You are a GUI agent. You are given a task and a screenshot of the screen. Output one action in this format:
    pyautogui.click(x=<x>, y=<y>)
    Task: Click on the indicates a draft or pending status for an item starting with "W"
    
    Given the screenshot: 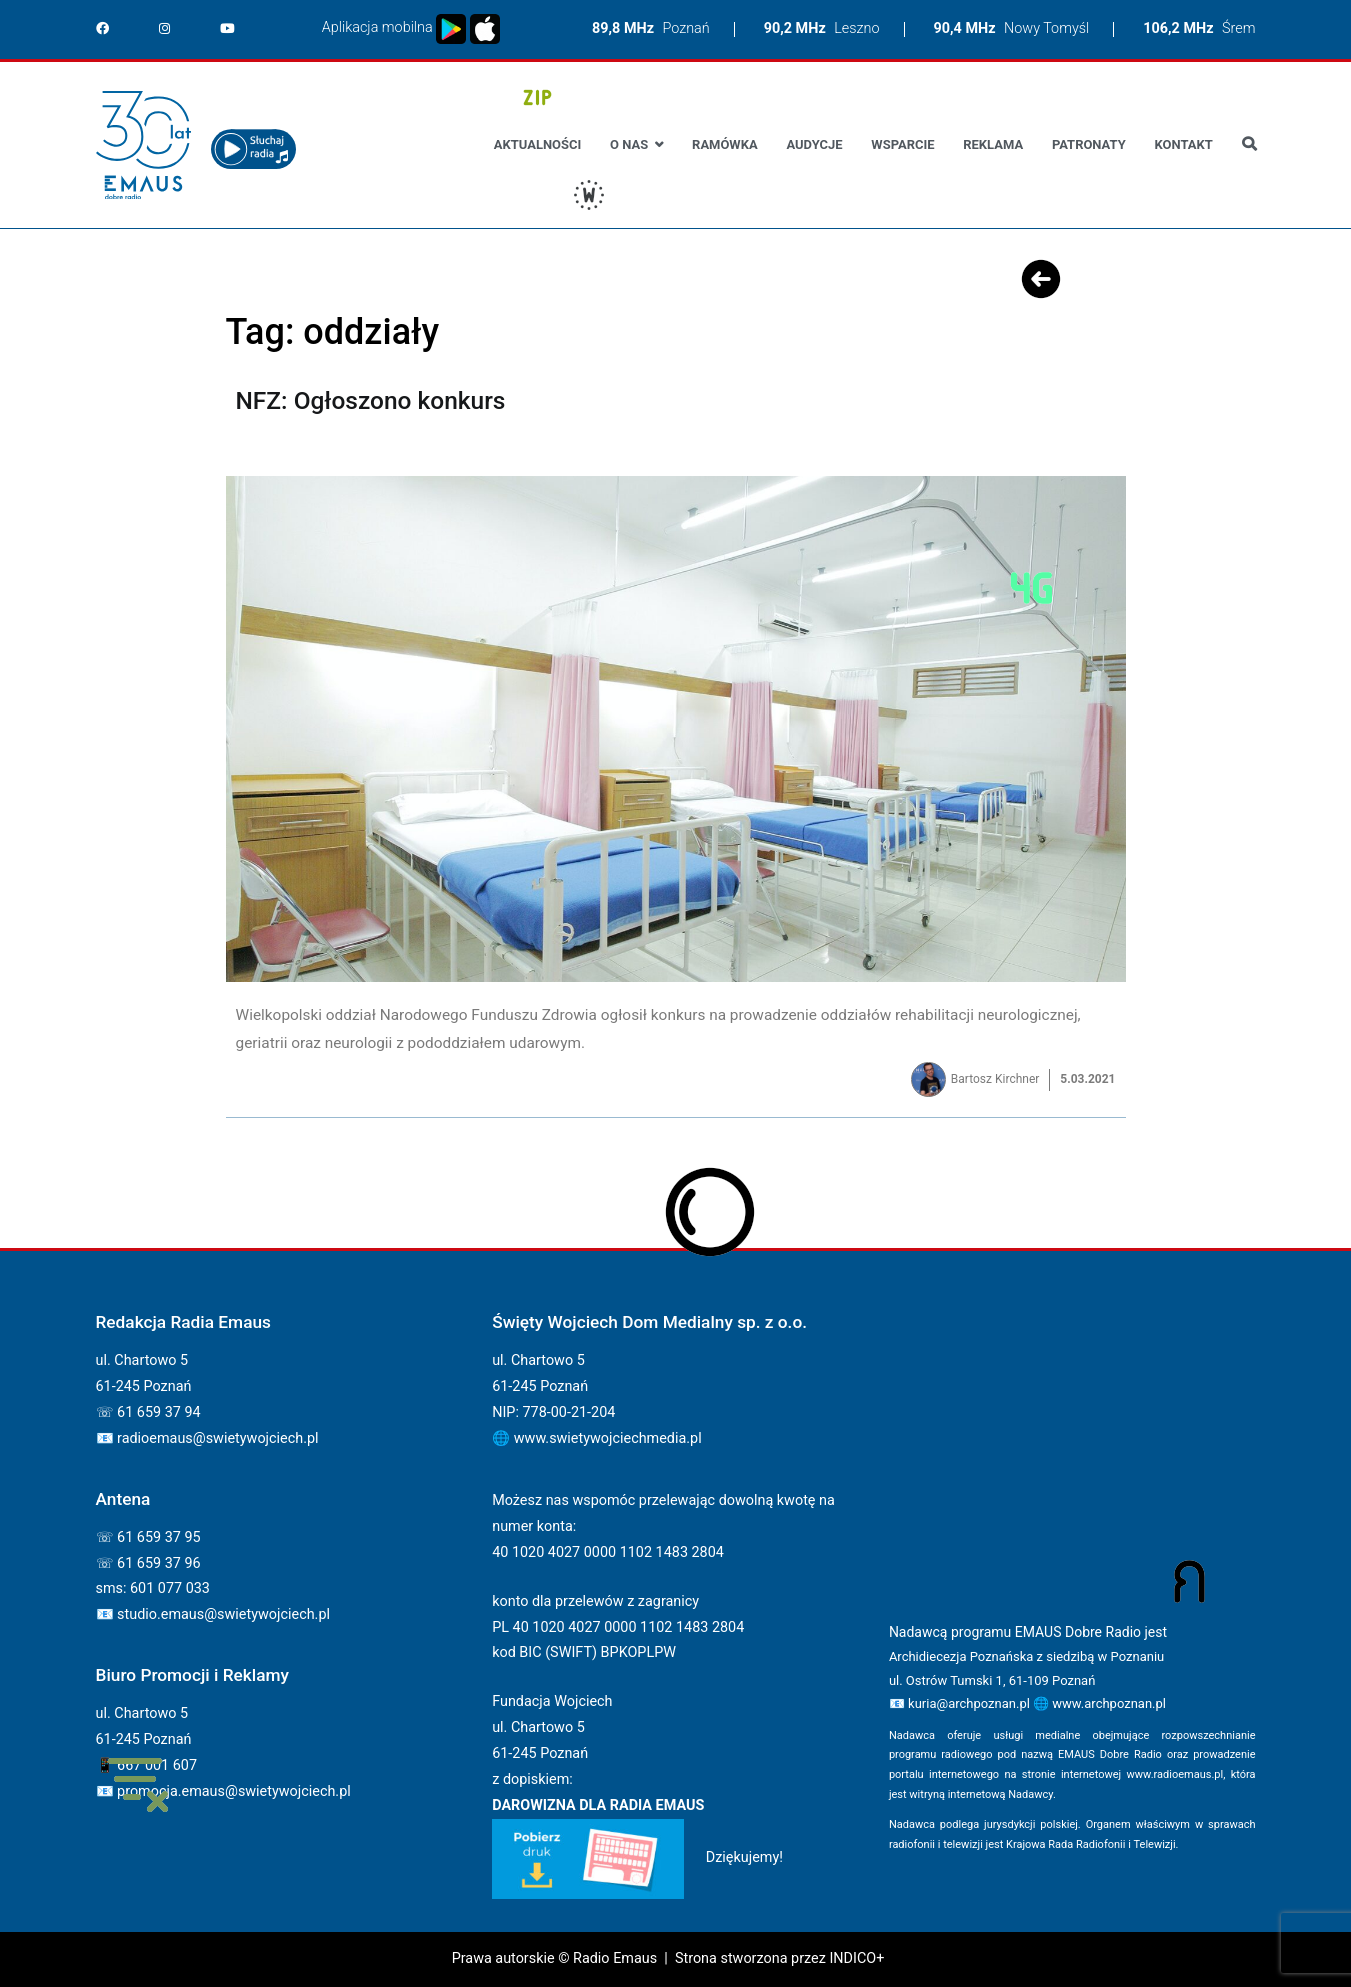 What is the action you would take?
    pyautogui.click(x=589, y=195)
    